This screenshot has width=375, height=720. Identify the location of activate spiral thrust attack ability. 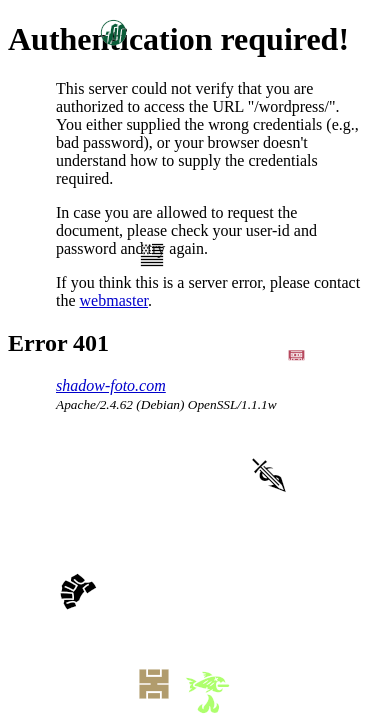
(269, 475).